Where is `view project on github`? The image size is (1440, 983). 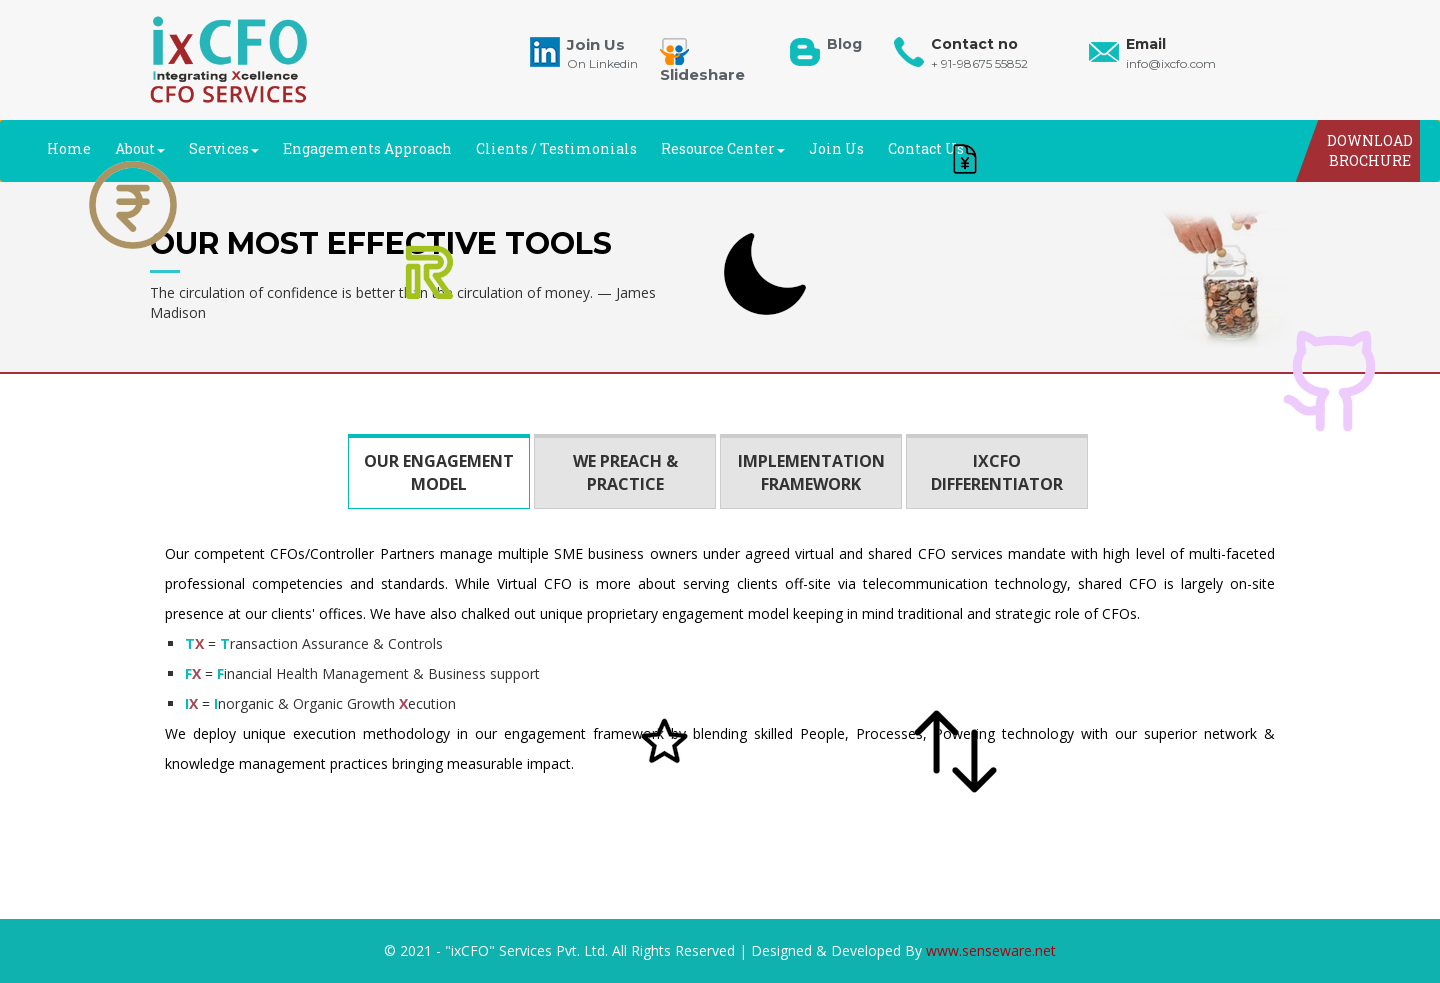
view project on github is located at coordinates (1334, 381).